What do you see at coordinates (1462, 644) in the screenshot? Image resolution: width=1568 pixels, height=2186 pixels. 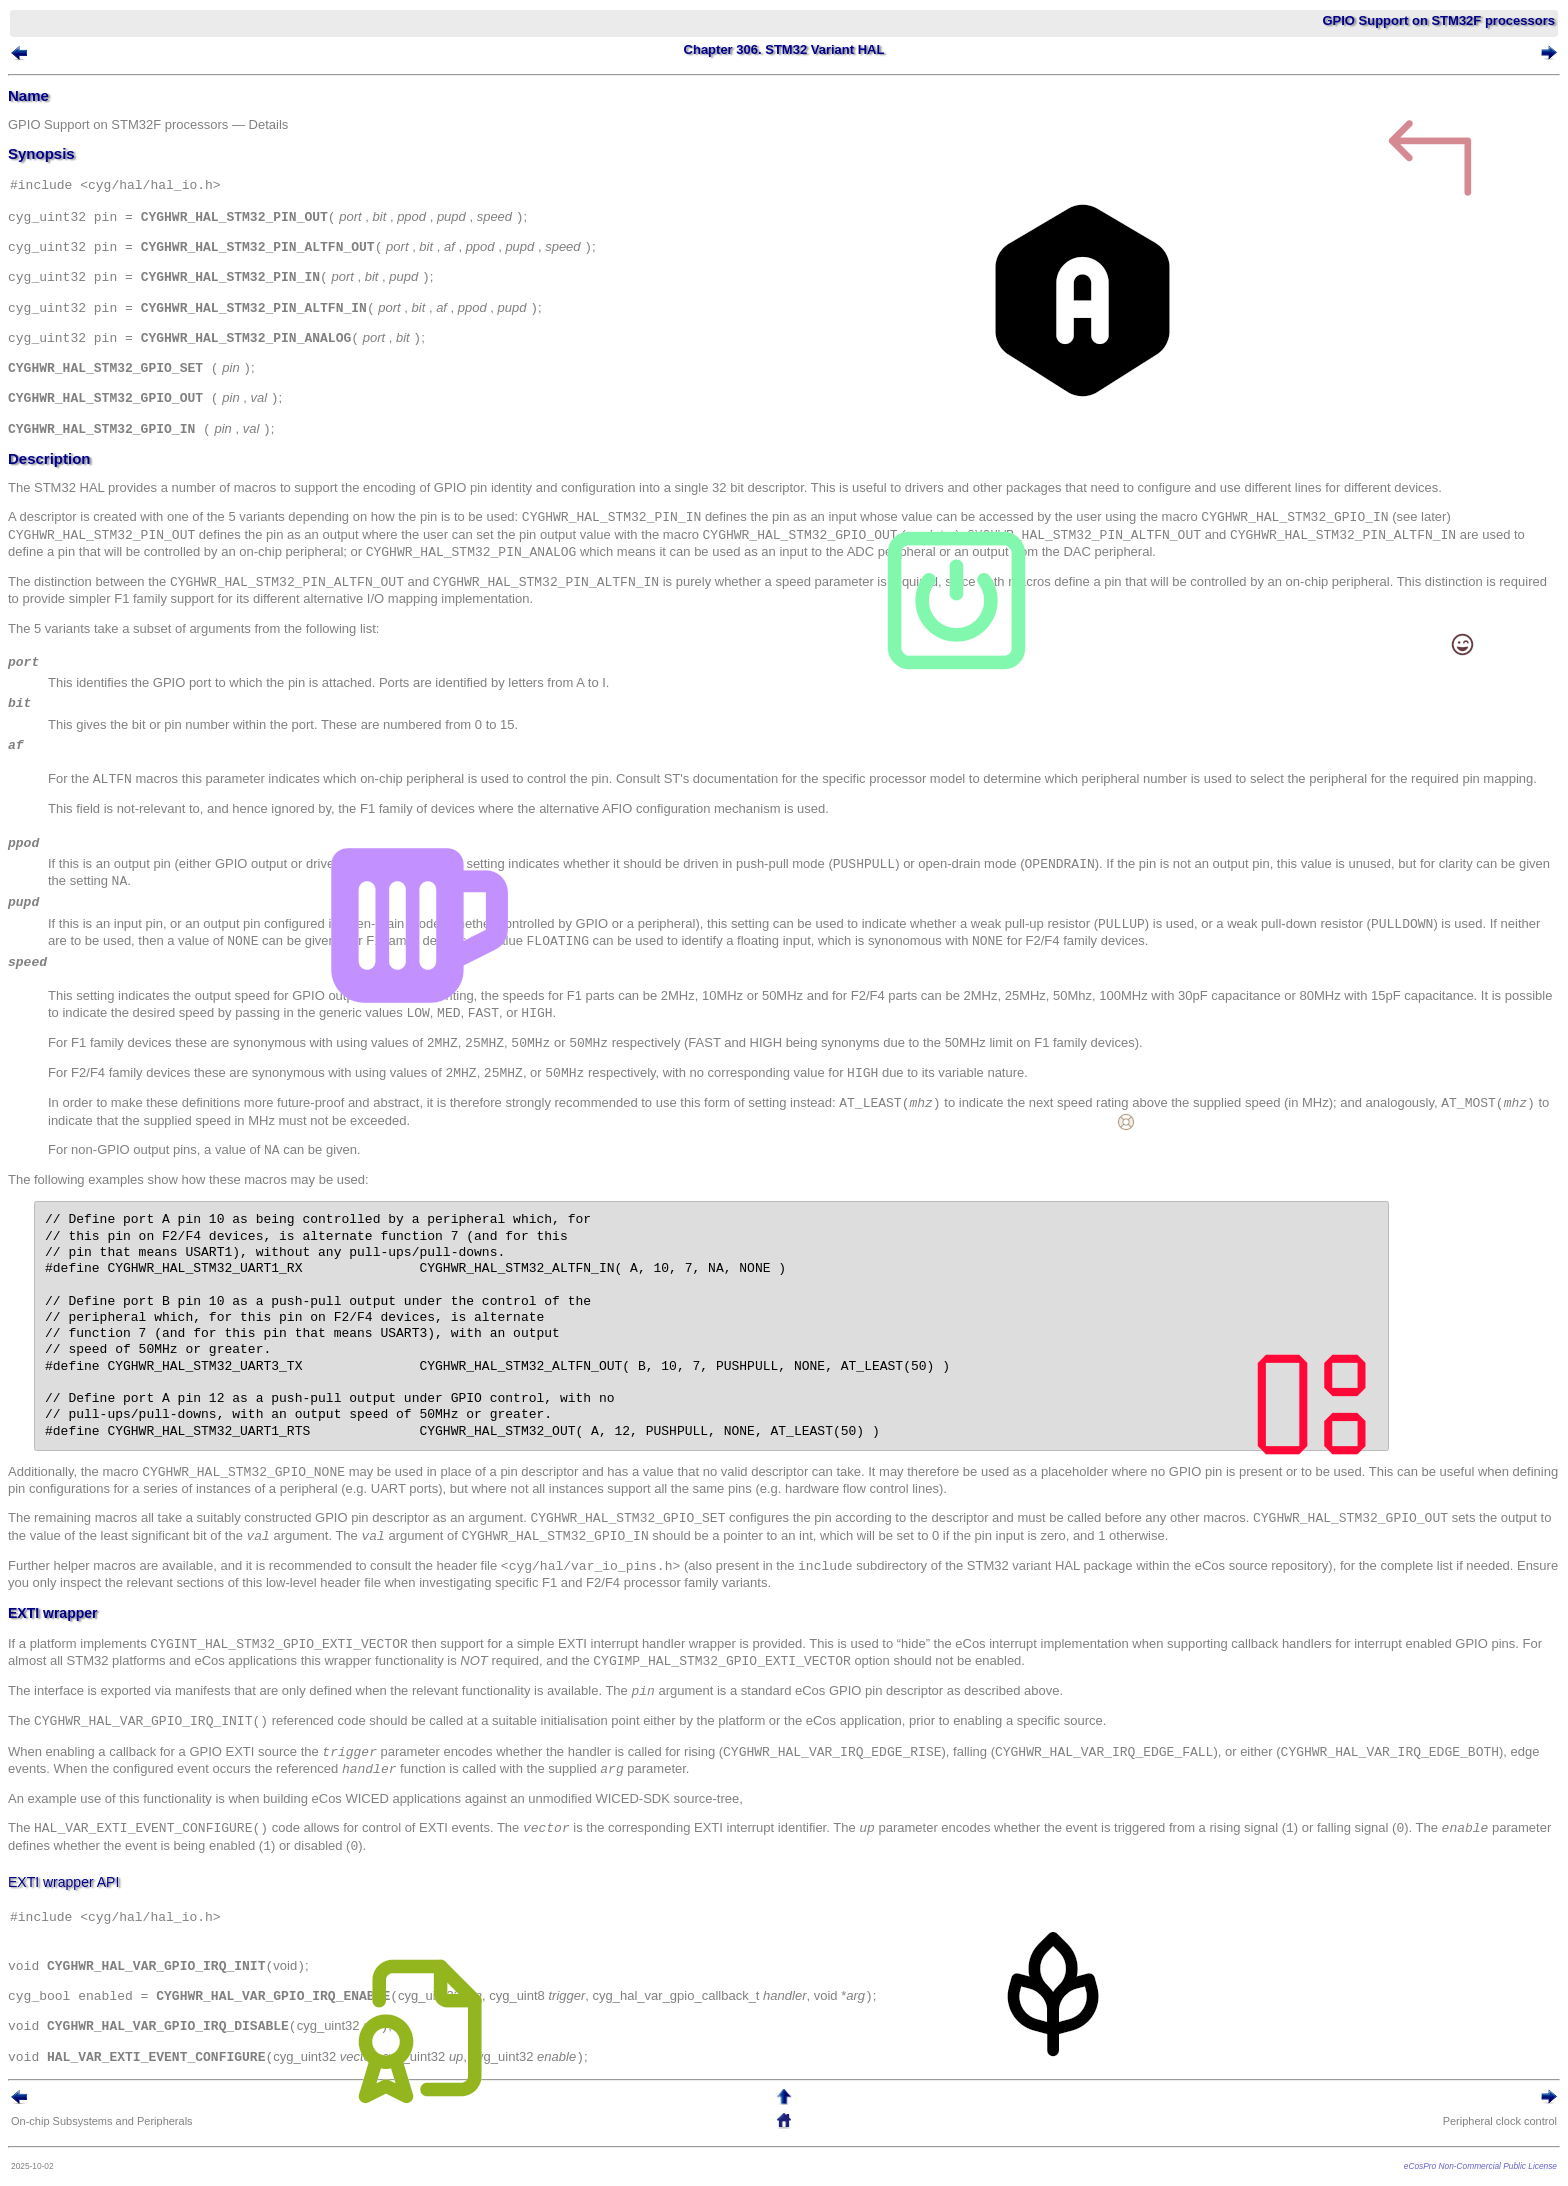 I see `add a playful or joking tone to your message` at bounding box center [1462, 644].